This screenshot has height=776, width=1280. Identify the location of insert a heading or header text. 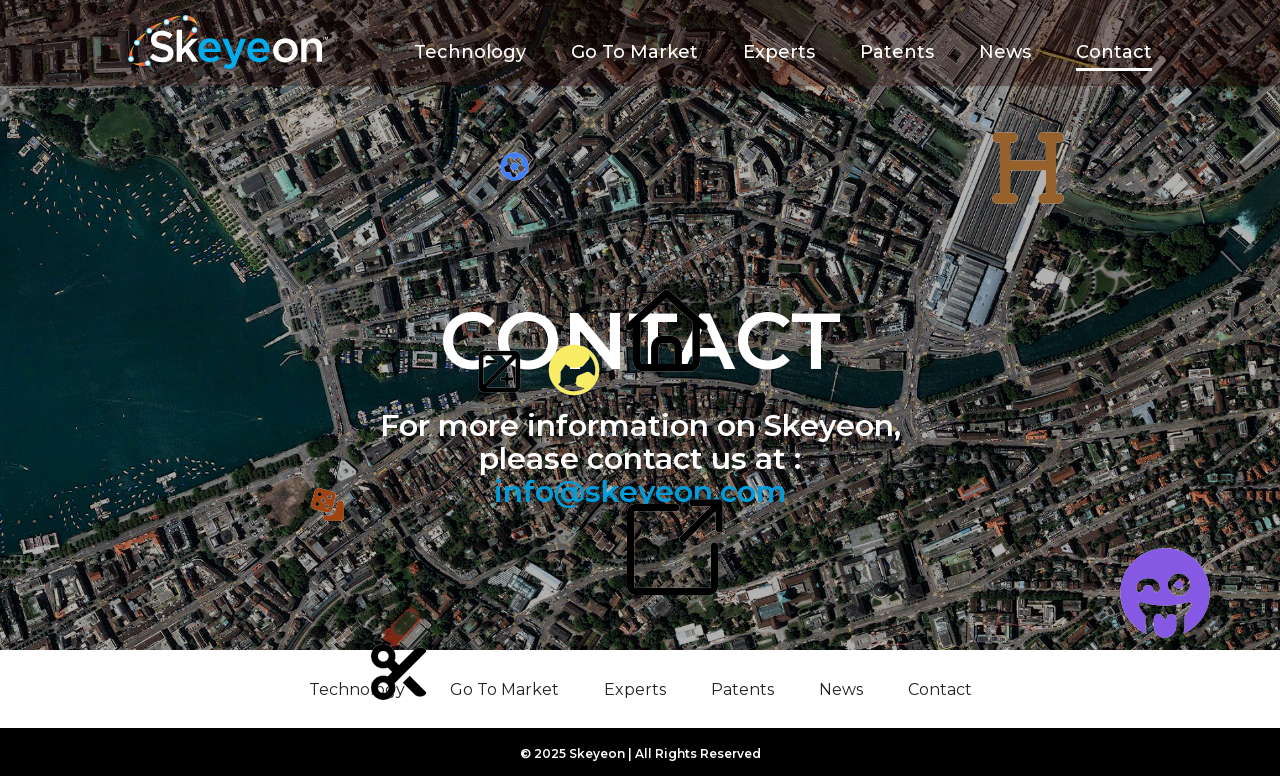
(1028, 168).